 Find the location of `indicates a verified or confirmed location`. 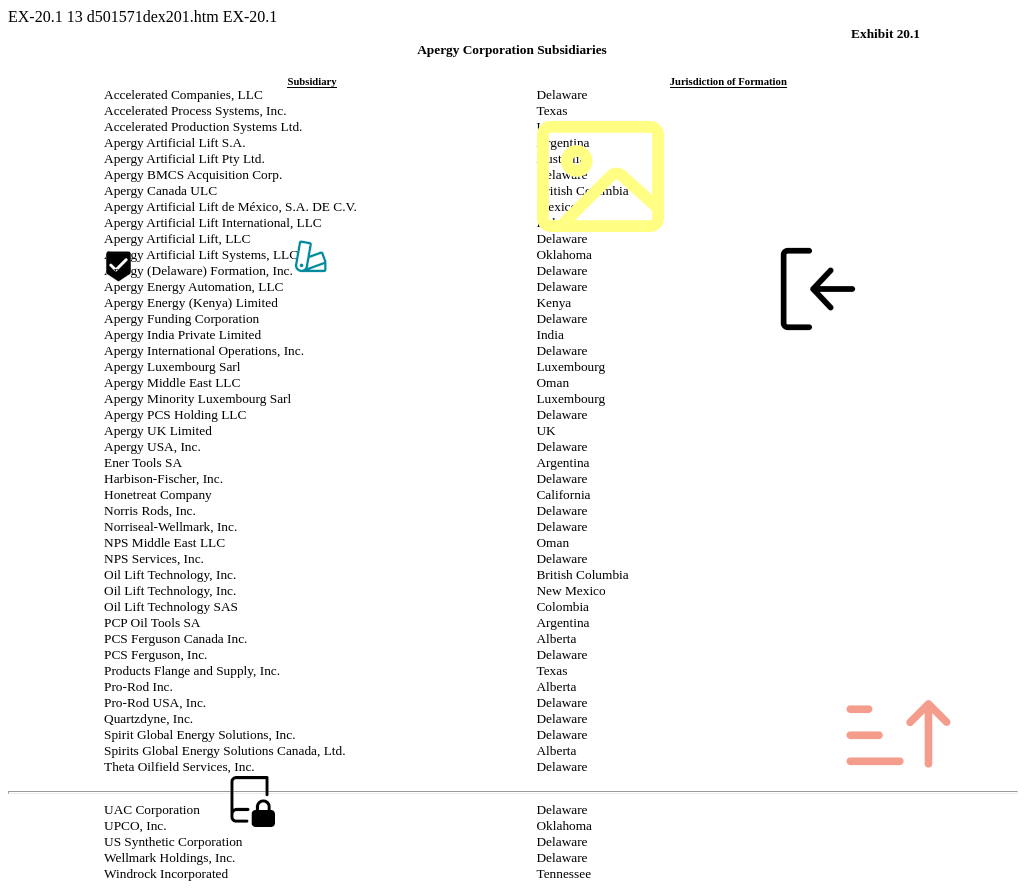

indicates a verified or confirmed location is located at coordinates (118, 266).